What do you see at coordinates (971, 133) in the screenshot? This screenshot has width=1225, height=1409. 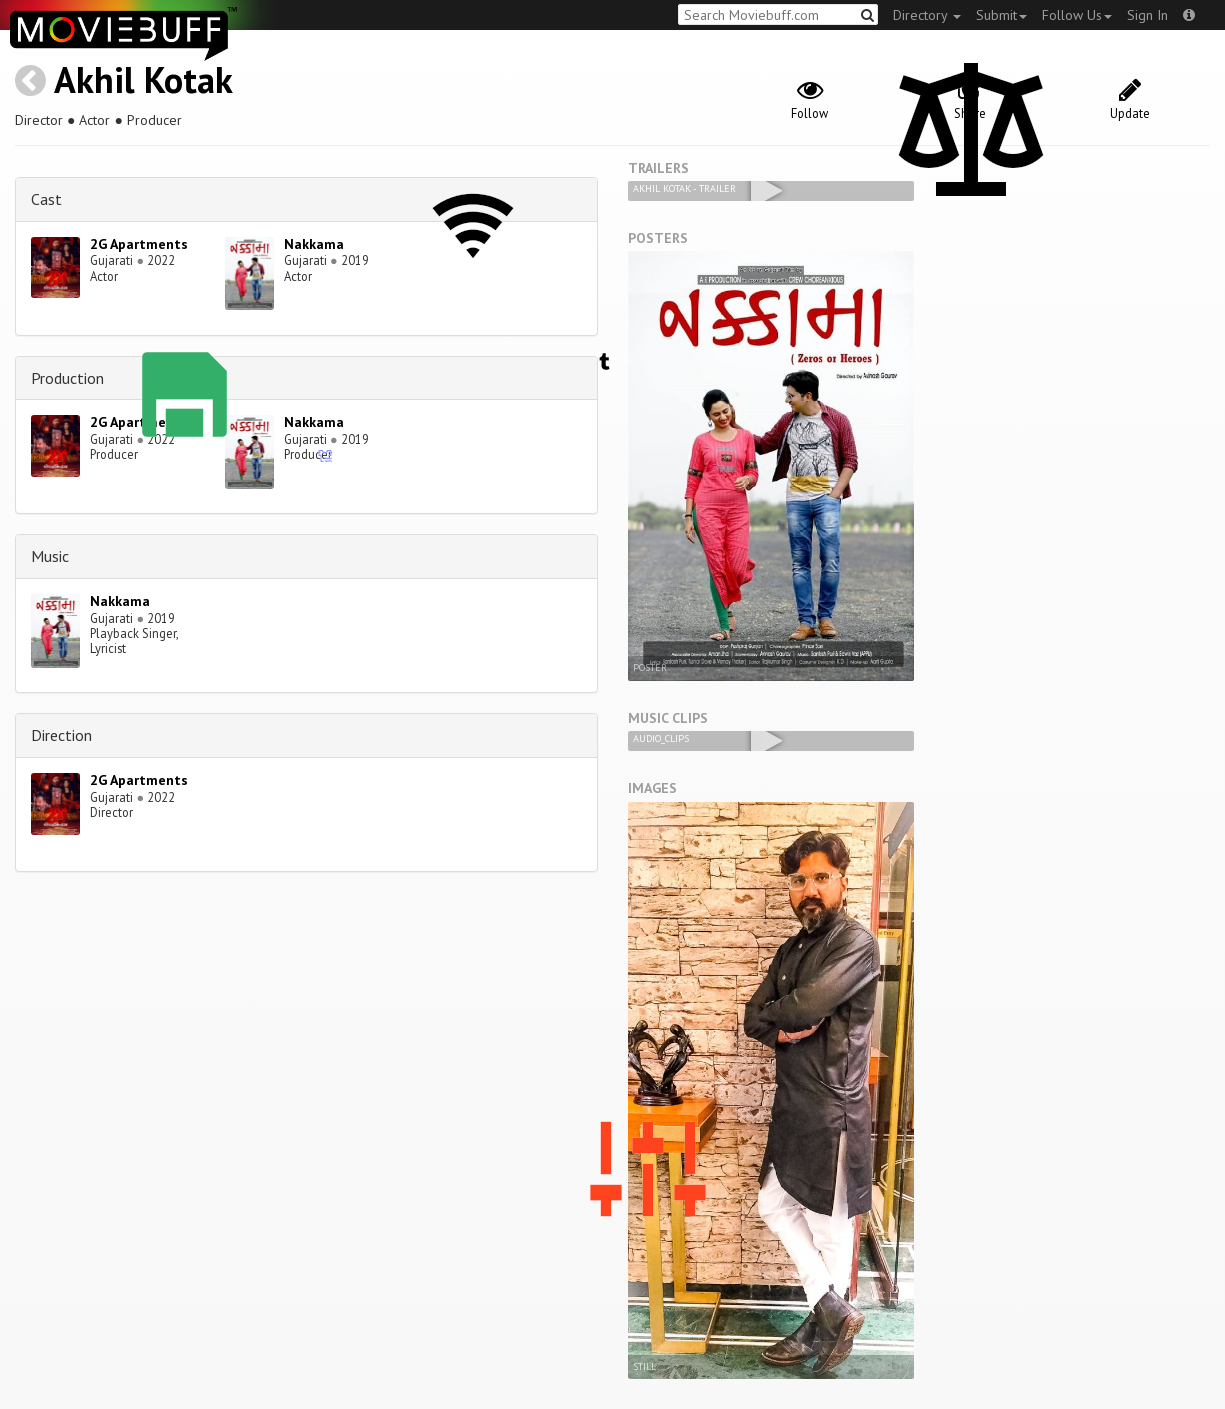 I see `access legal or terms of service information` at bounding box center [971, 133].